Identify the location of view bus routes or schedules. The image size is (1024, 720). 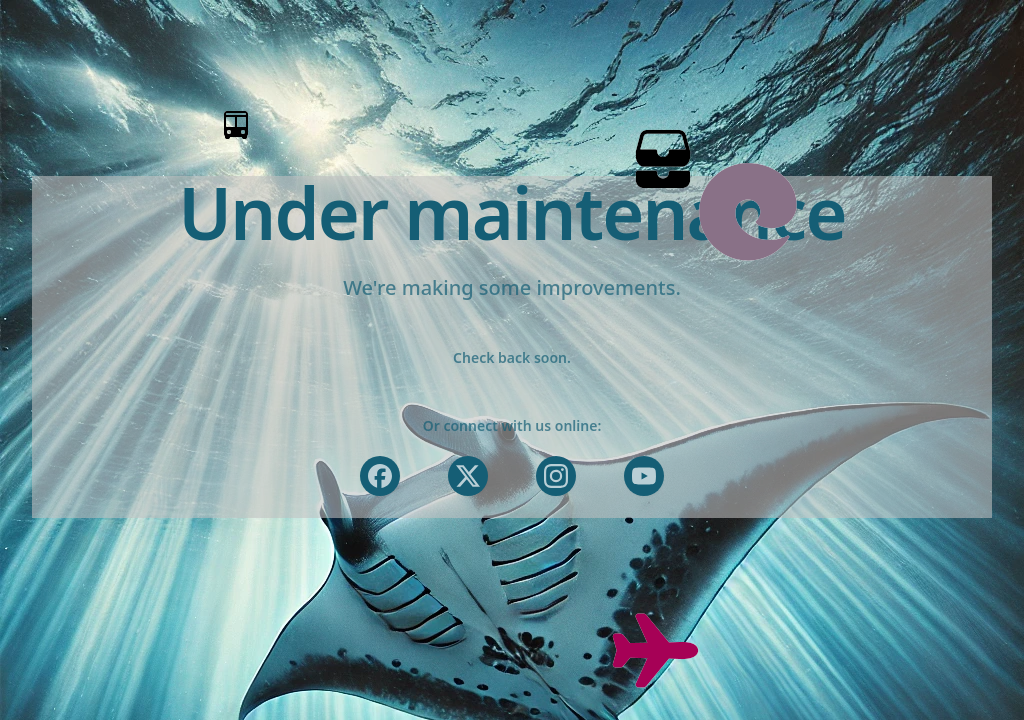
(236, 125).